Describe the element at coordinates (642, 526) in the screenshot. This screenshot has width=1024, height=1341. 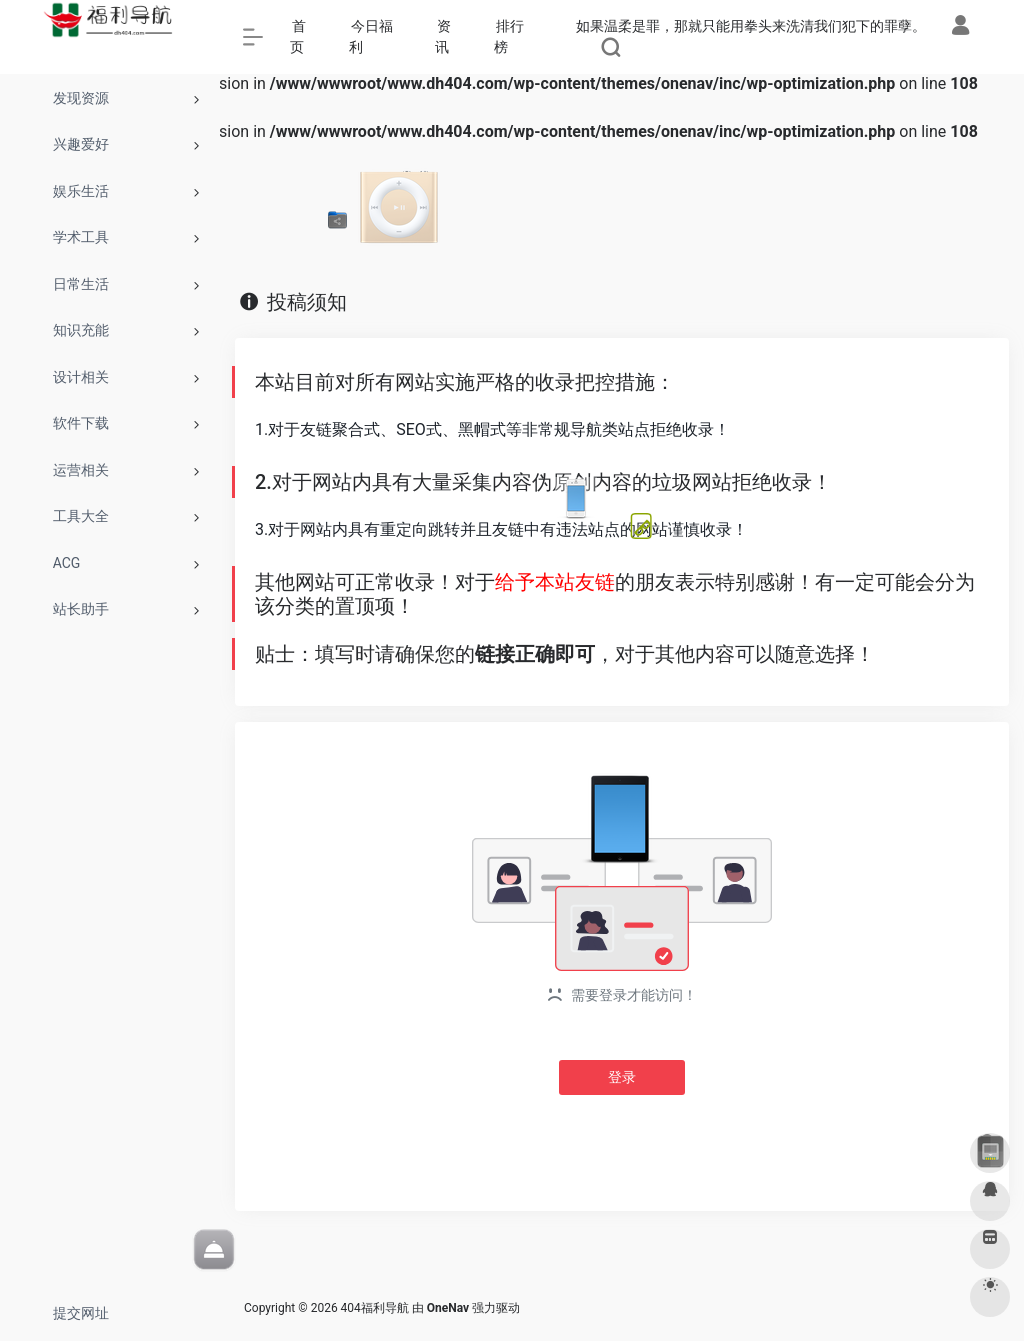
I see `open the documents app` at that location.